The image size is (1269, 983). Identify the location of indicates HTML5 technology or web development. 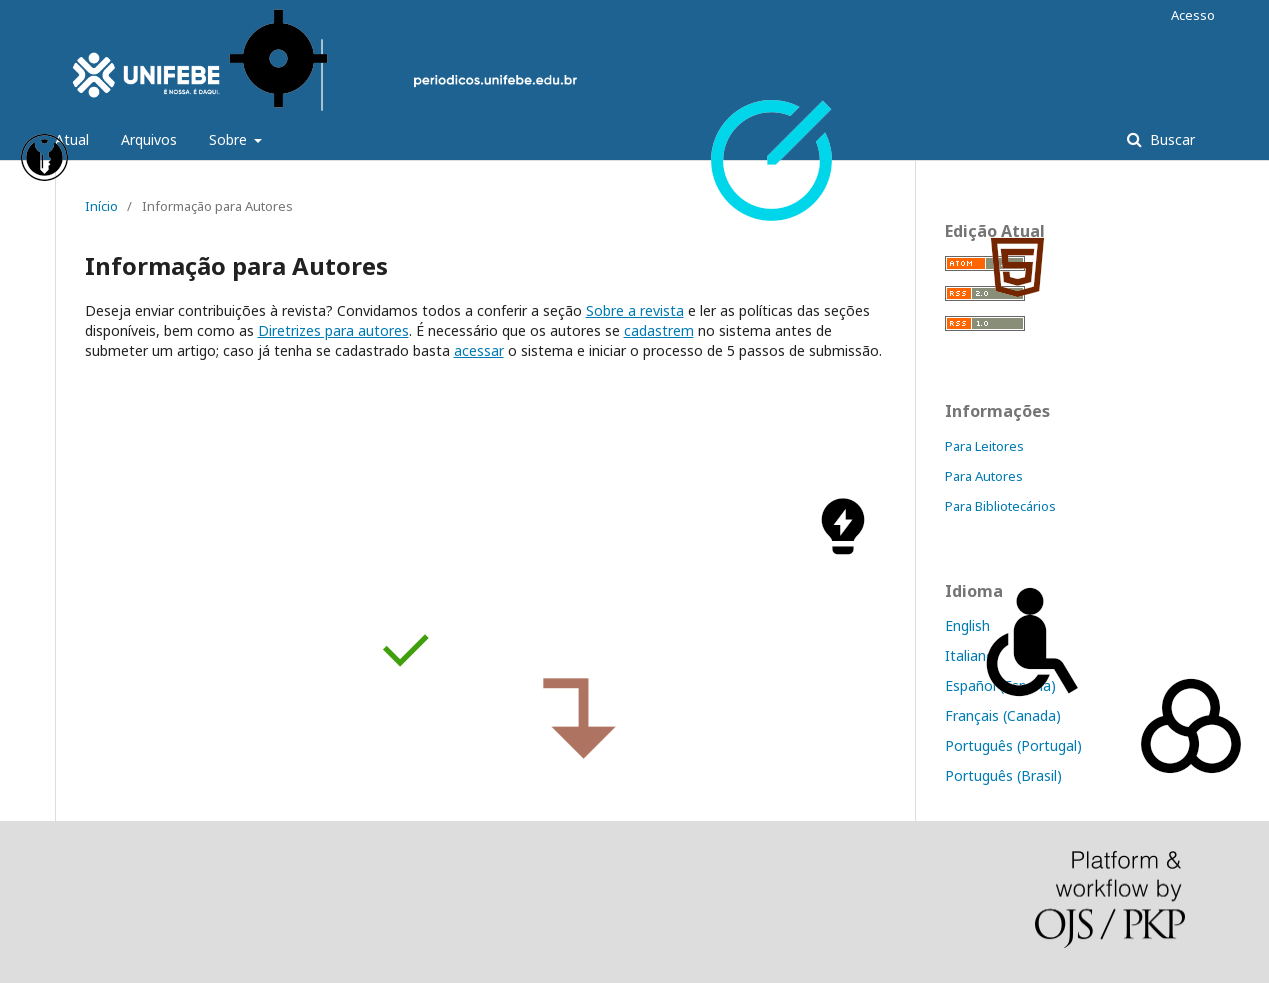
(1017, 267).